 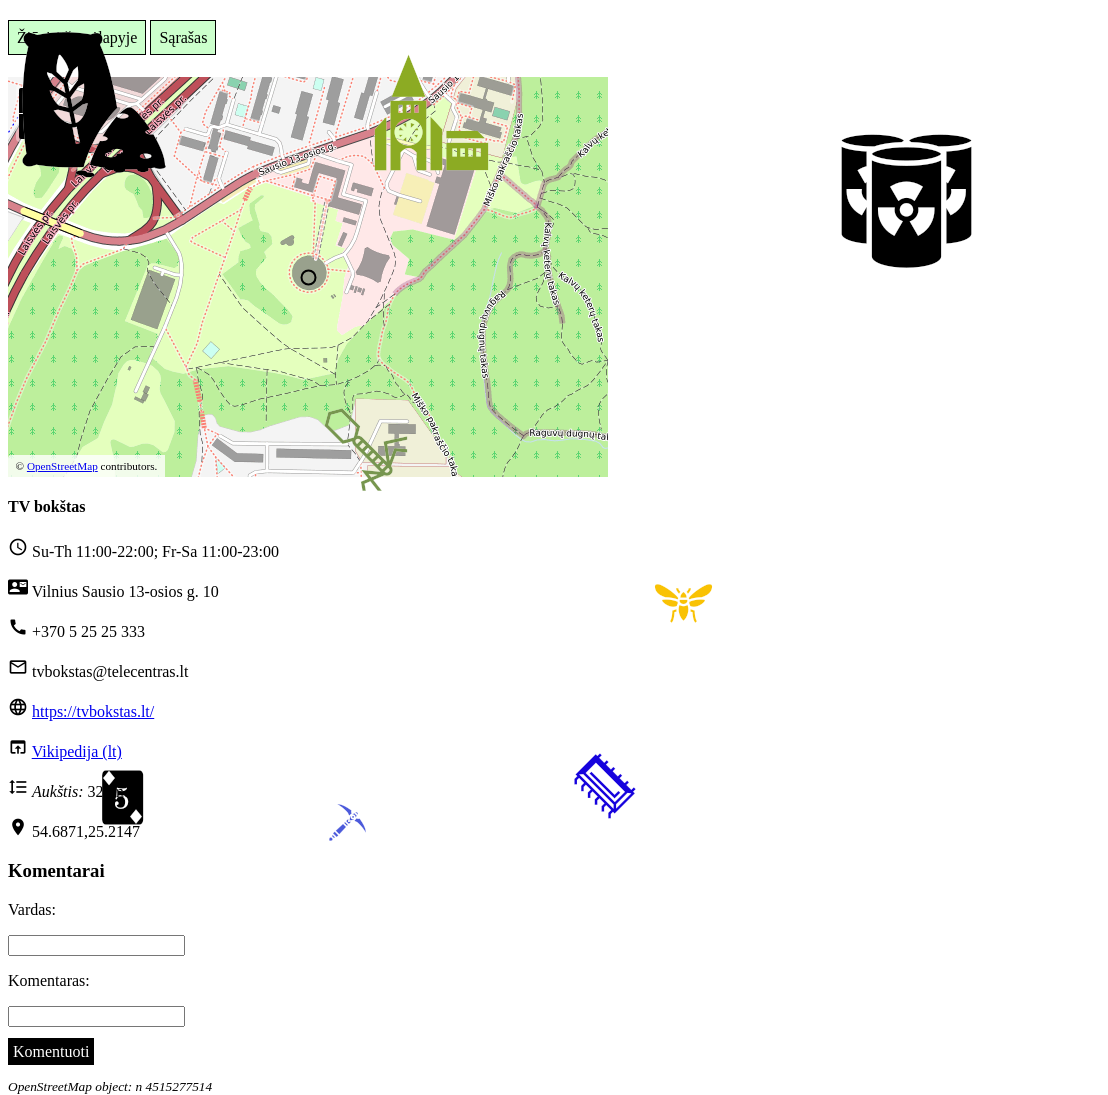 I want to click on select war pick weapon in game inventory, so click(x=347, y=822).